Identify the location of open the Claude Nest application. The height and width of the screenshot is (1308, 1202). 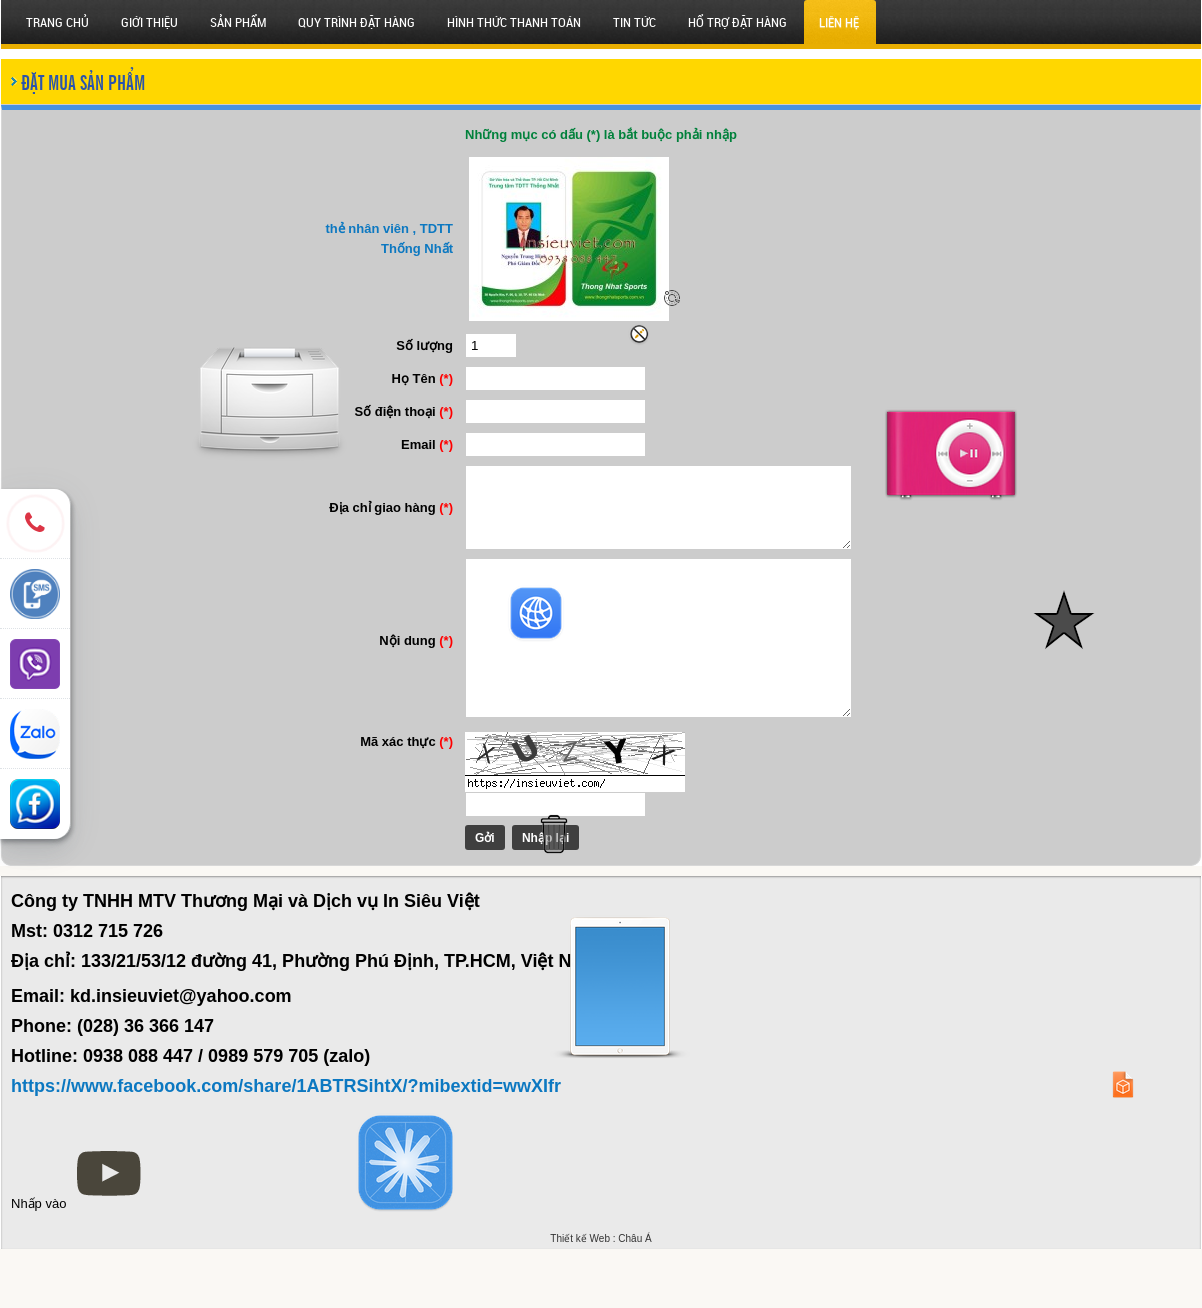
(405, 1162).